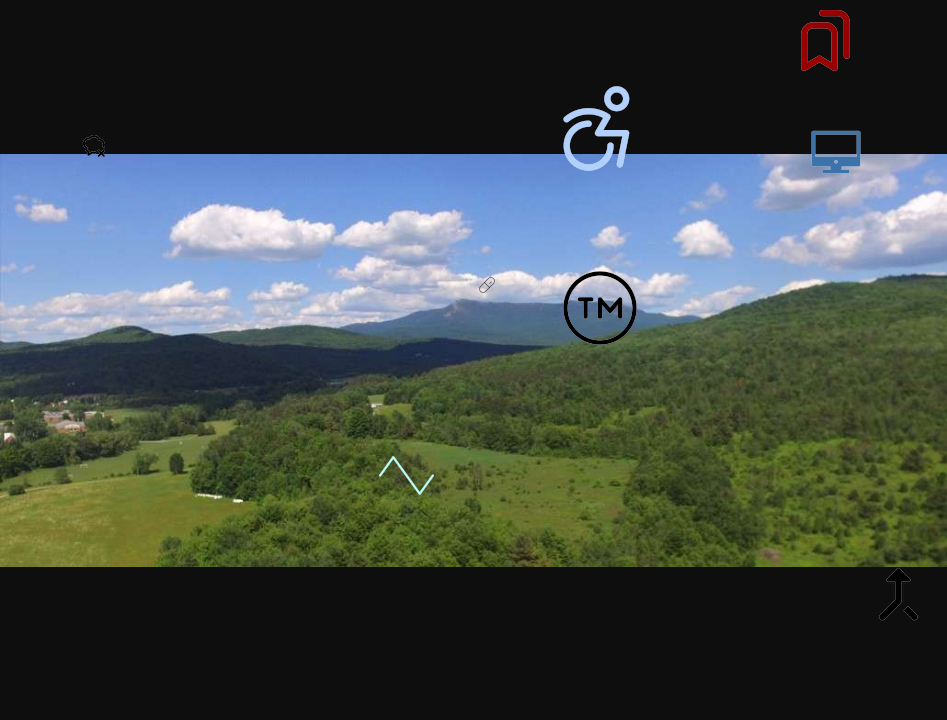 Image resolution: width=947 pixels, height=720 pixels. Describe the element at coordinates (598, 130) in the screenshot. I see `indicates wheelchair accessible route or facility` at that location.